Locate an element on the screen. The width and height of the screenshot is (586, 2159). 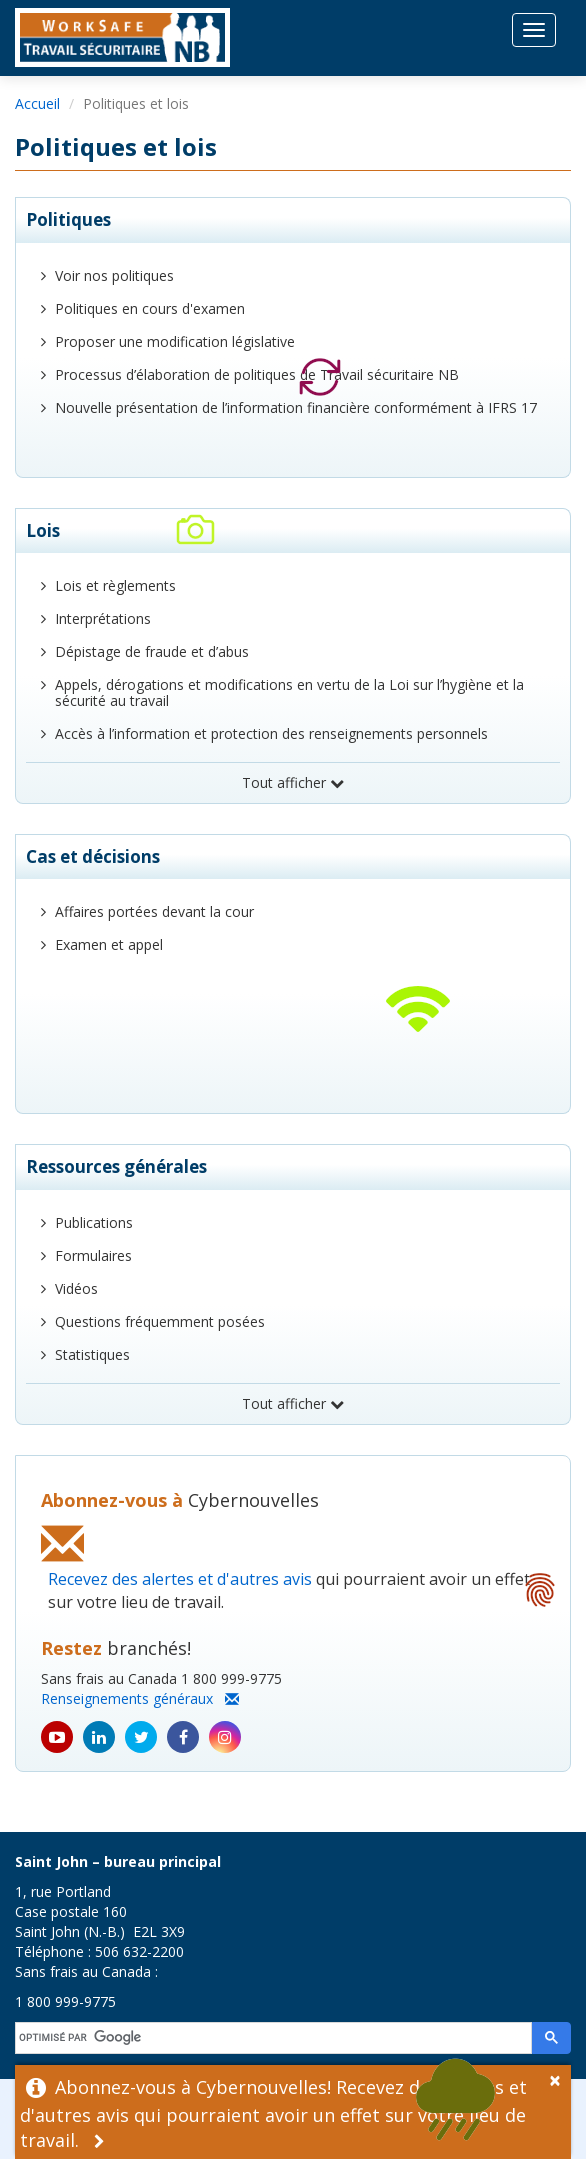
indicates rainy weather conditions is located at coordinates (455, 2099).